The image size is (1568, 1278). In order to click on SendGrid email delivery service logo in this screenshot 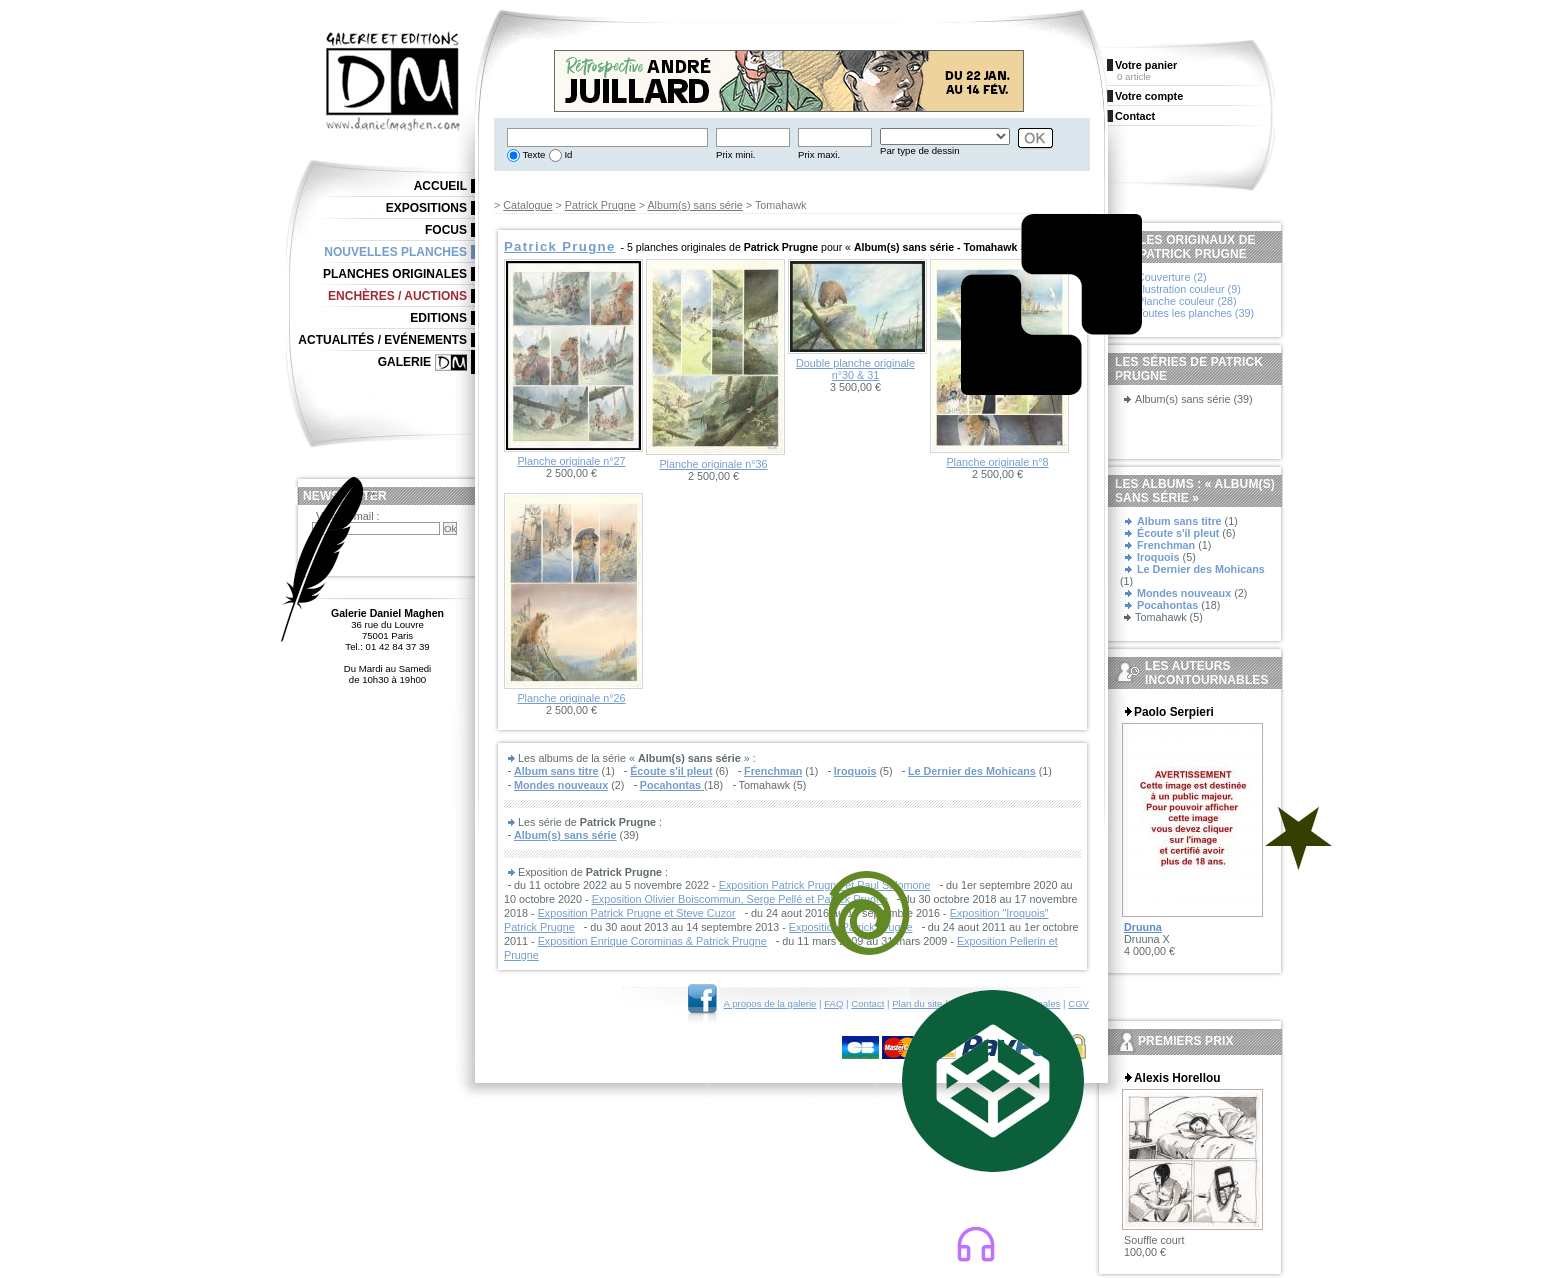, I will do `click(1051, 304)`.